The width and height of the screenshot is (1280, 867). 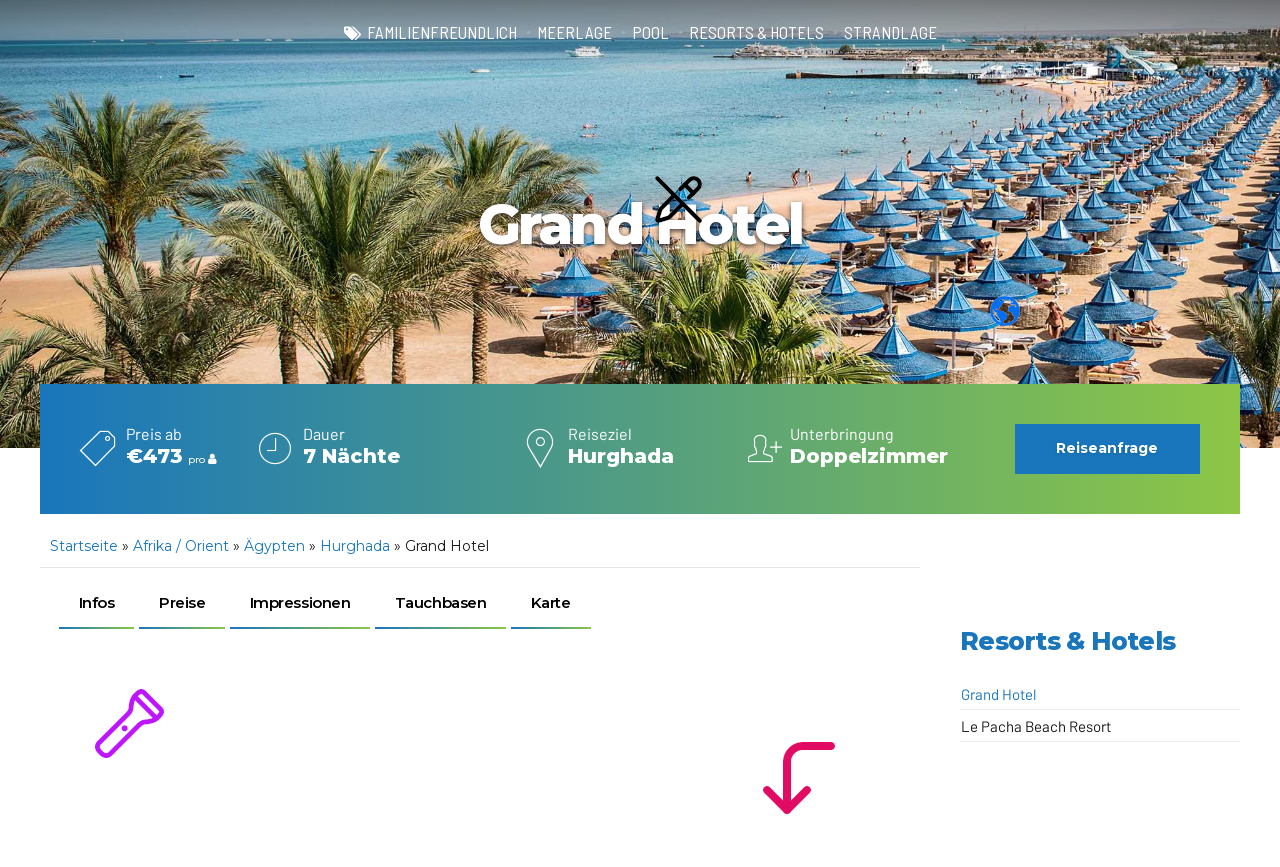 What do you see at coordinates (1005, 311) in the screenshot?
I see `switch to global or worldwide view` at bounding box center [1005, 311].